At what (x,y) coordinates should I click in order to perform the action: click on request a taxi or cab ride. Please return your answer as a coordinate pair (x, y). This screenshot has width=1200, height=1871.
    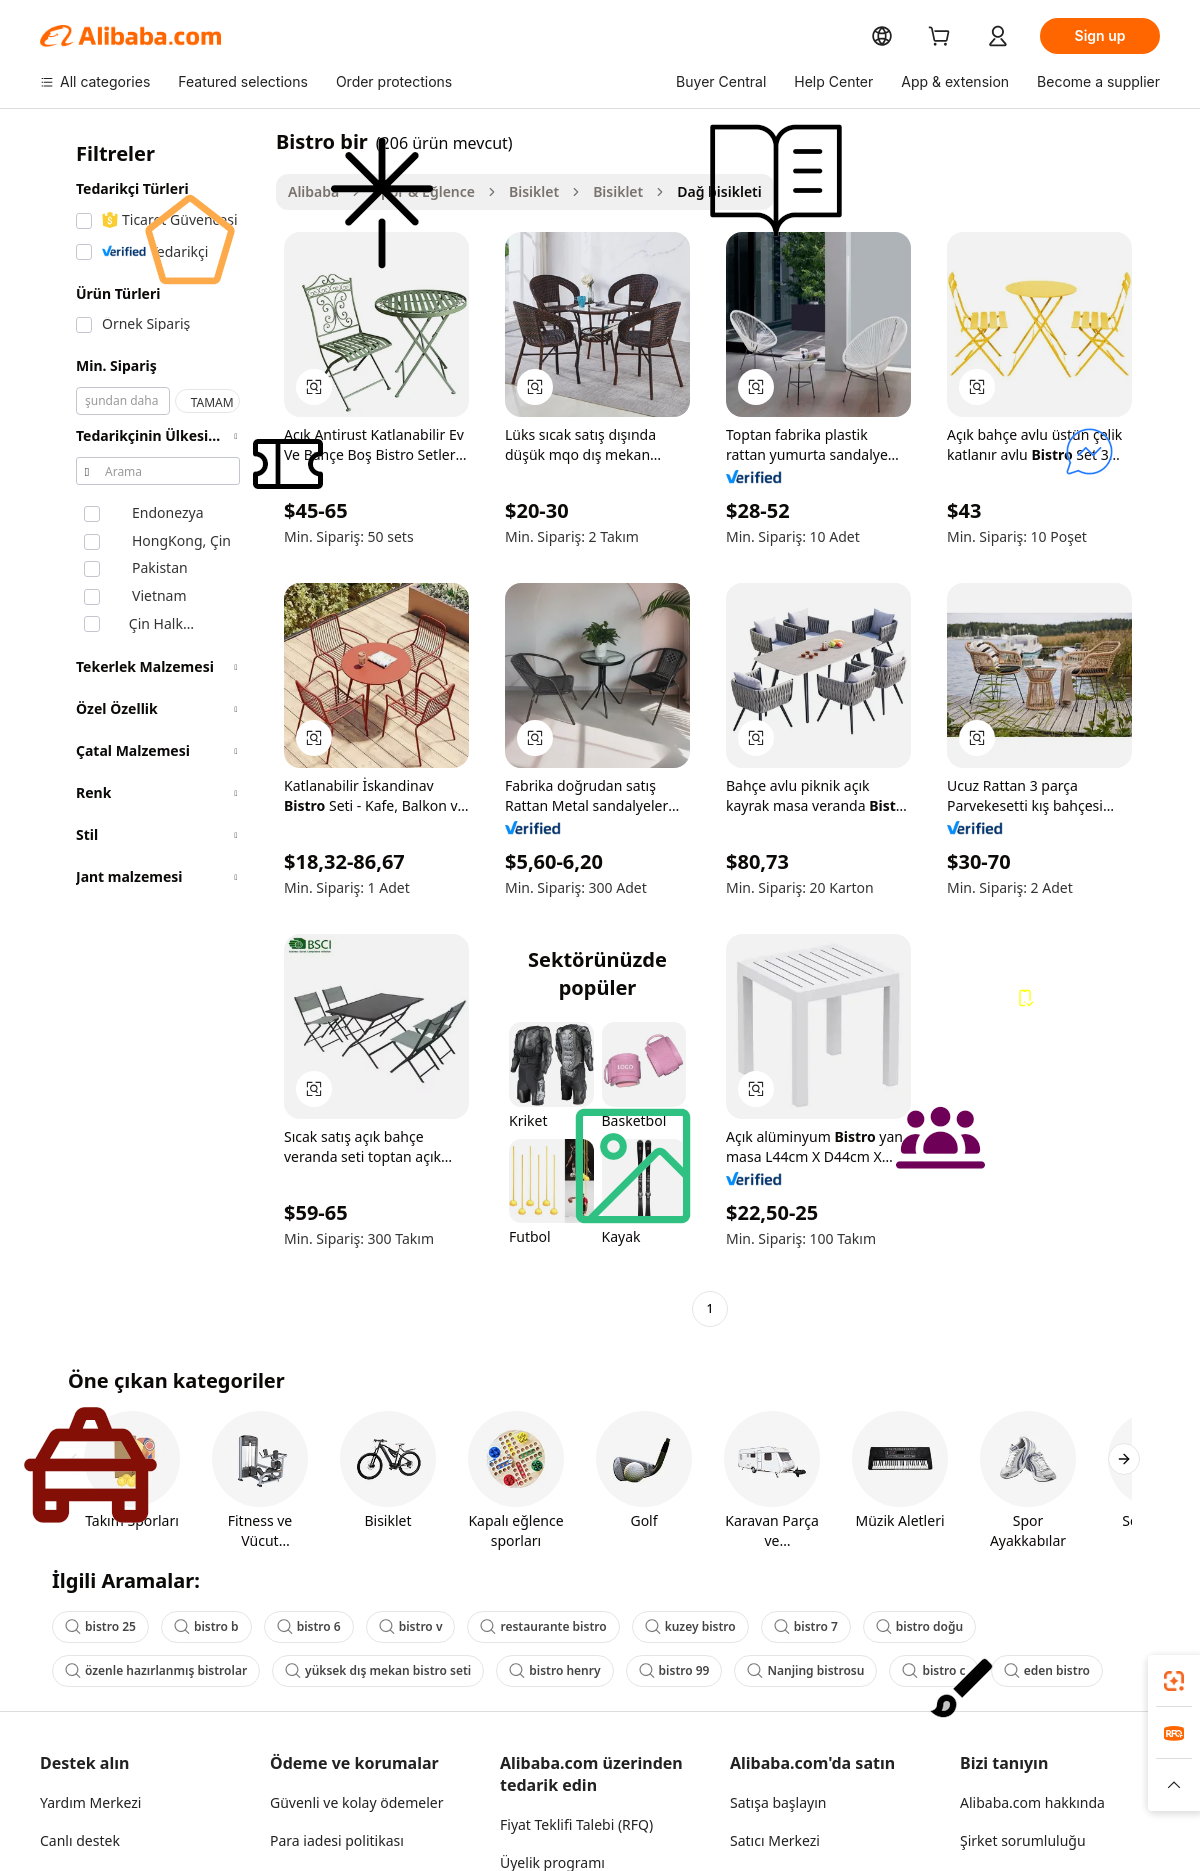
    Looking at the image, I should click on (90, 1473).